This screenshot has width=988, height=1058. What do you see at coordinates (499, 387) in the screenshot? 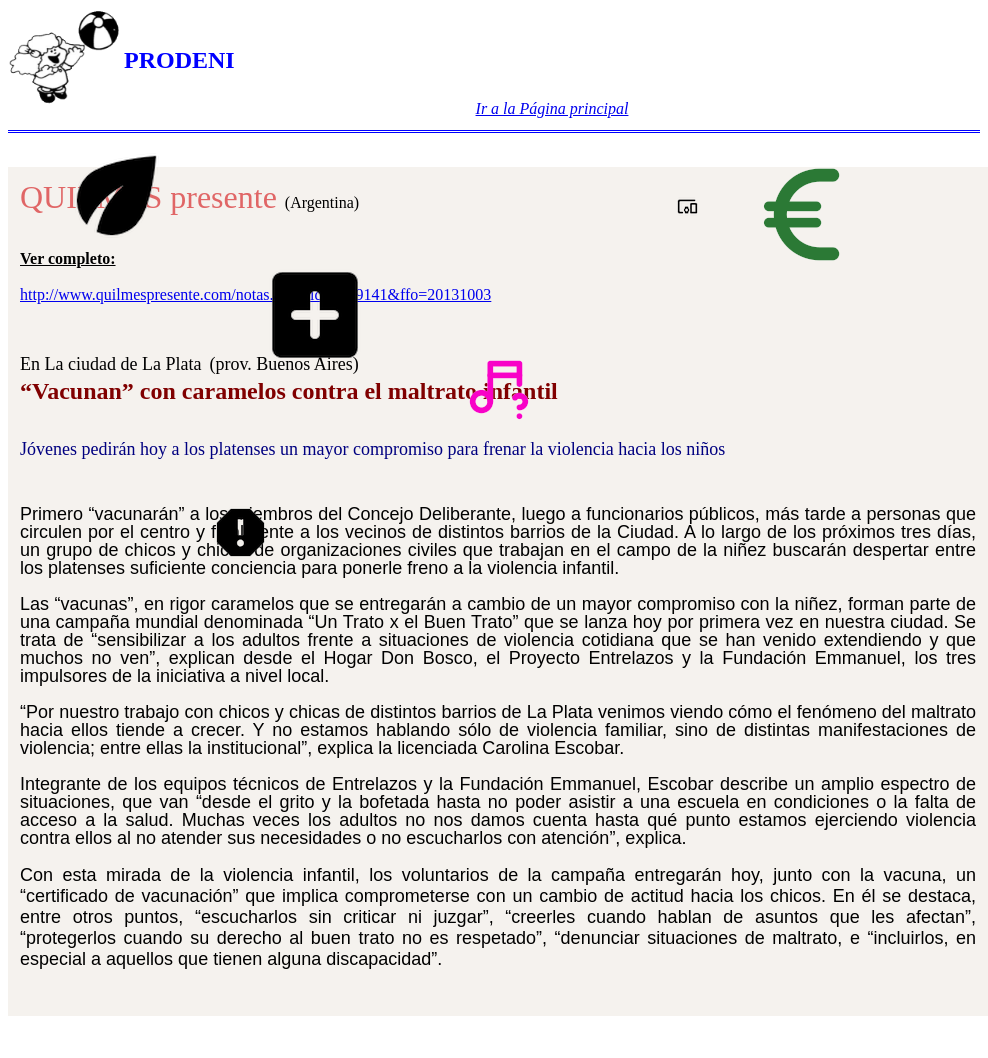
I see `get help identifying a song` at bounding box center [499, 387].